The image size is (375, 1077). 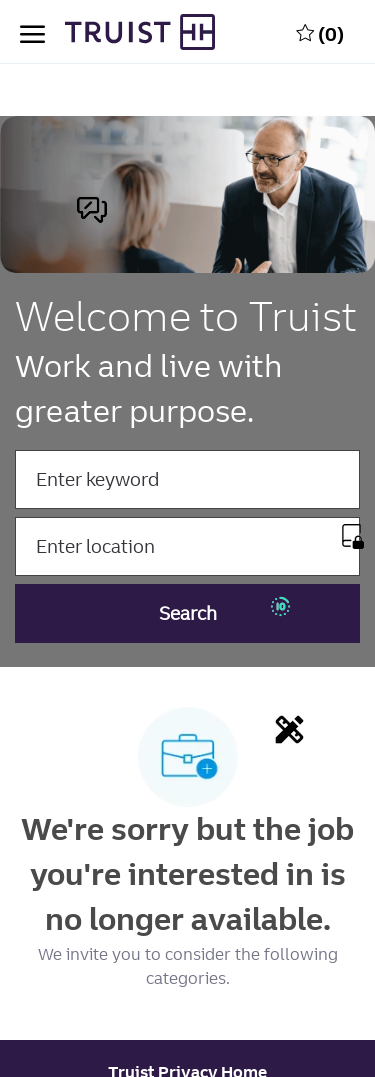 What do you see at coordinates (351, 536) in the screenshot?
I see `indicates a private or locked repository` at bounding box center [351, 536].